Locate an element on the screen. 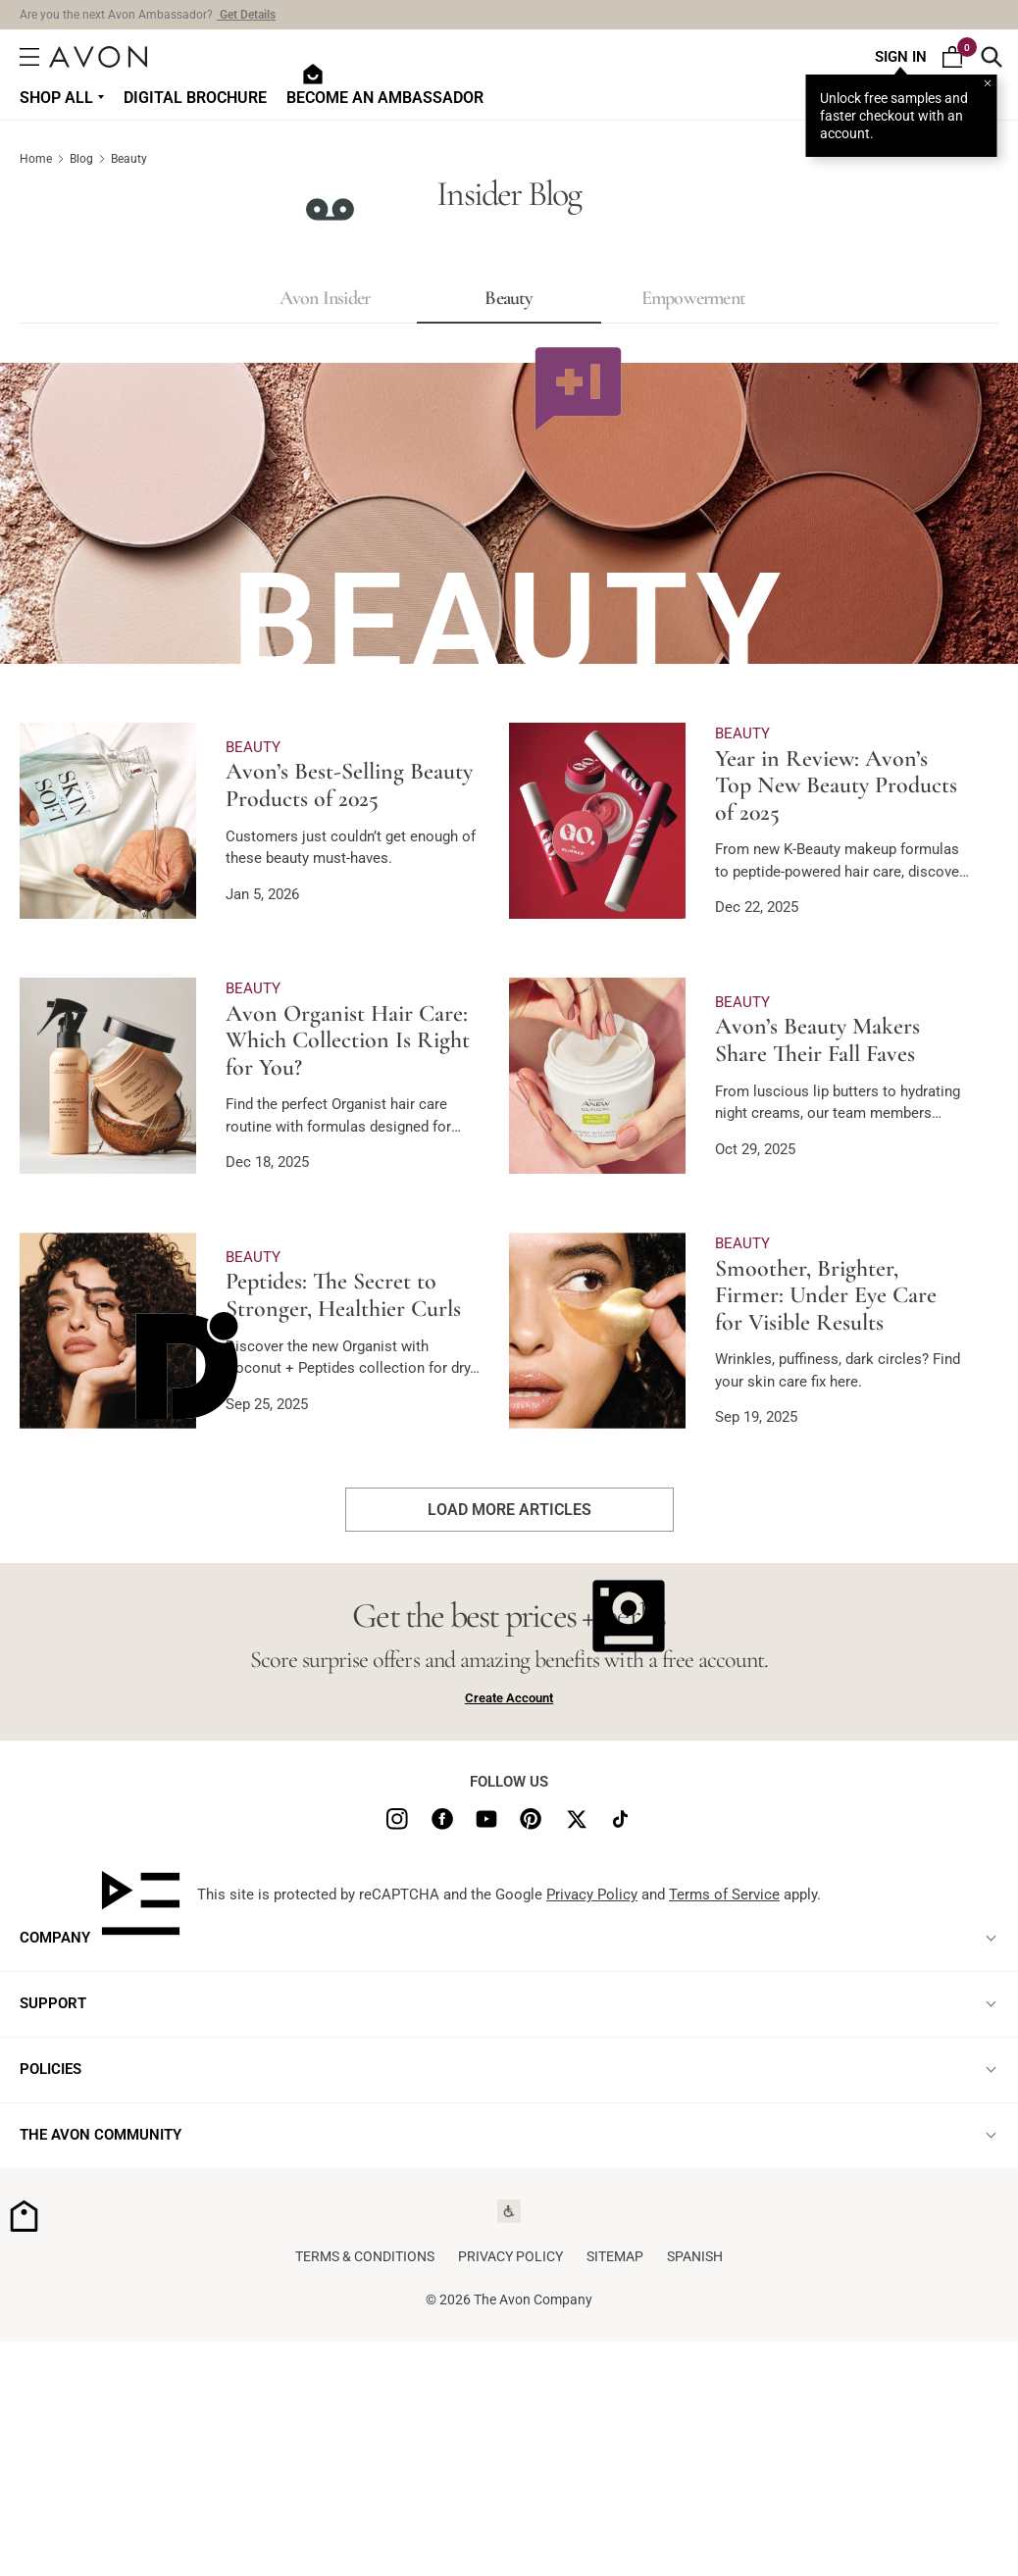  access polaroid or instant camera features is located at coordinates (629, 1616).